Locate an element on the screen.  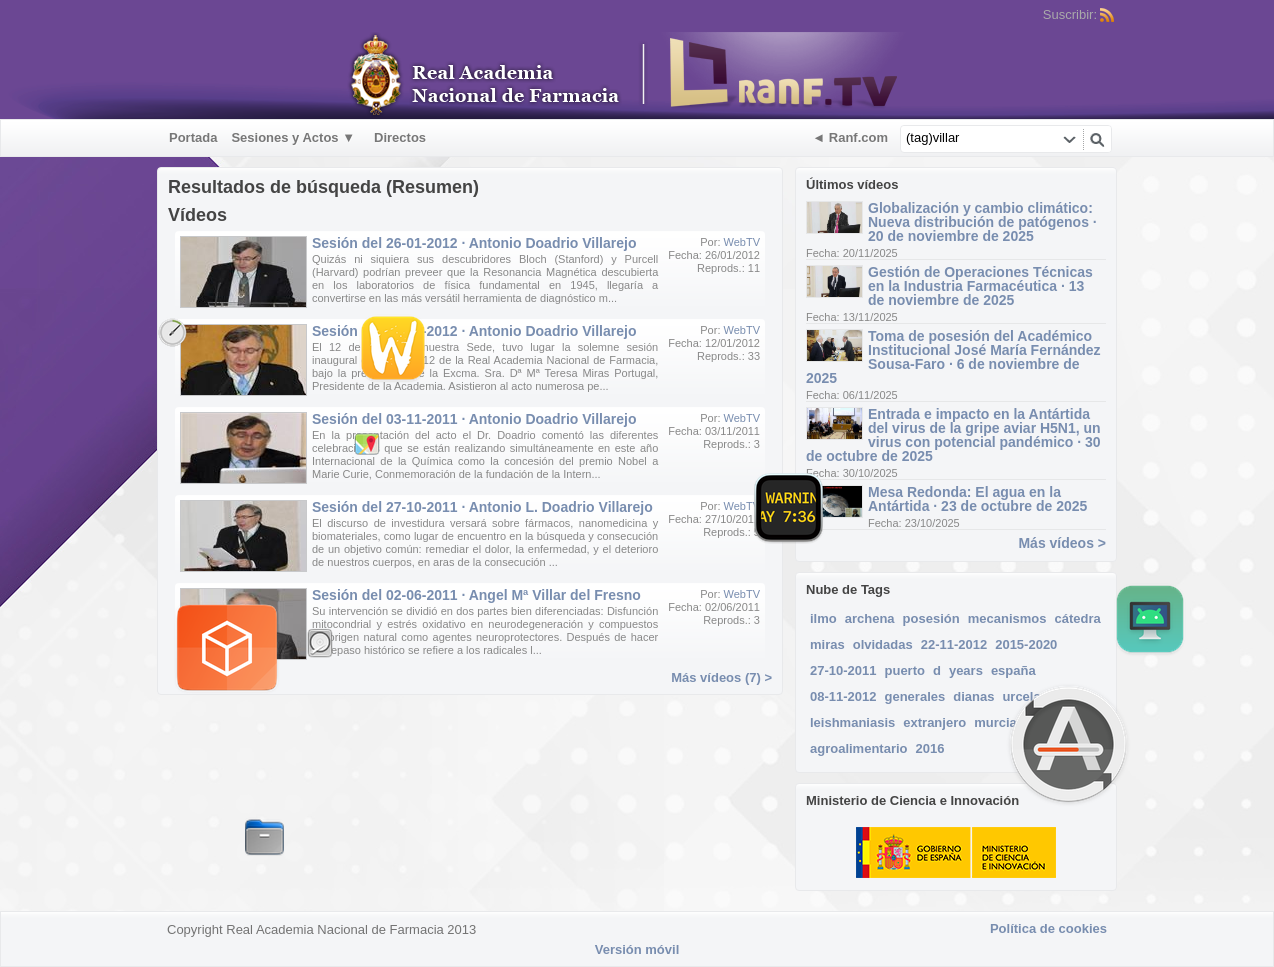
open the wayland display server application is located at coordinates (393, 348).